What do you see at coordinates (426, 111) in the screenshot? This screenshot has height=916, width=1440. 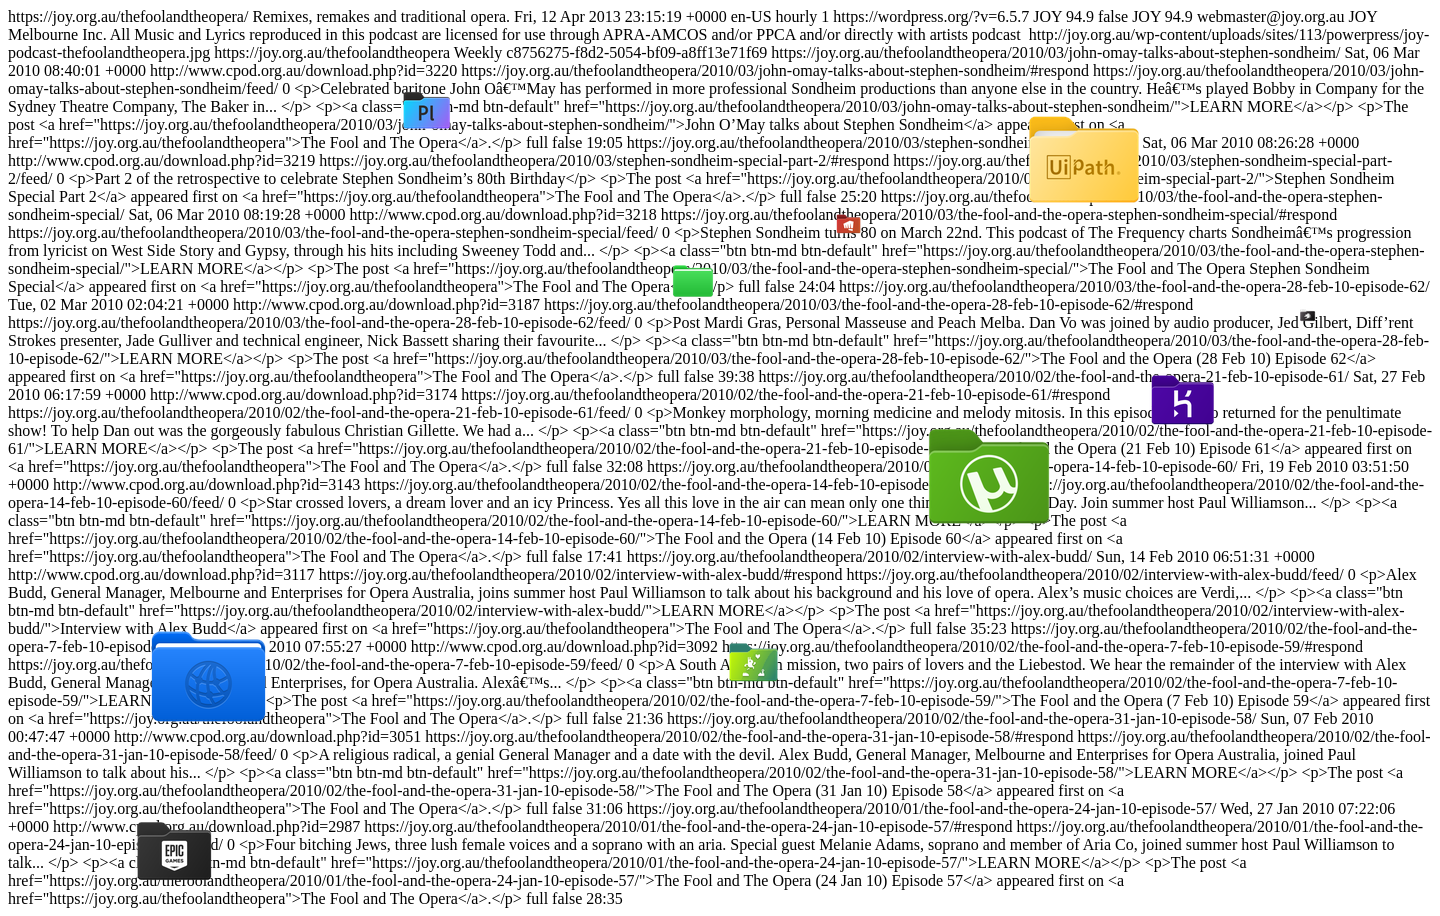 I see `open folder containing Adobe Prelude project files` at bounding box center [426, 111].